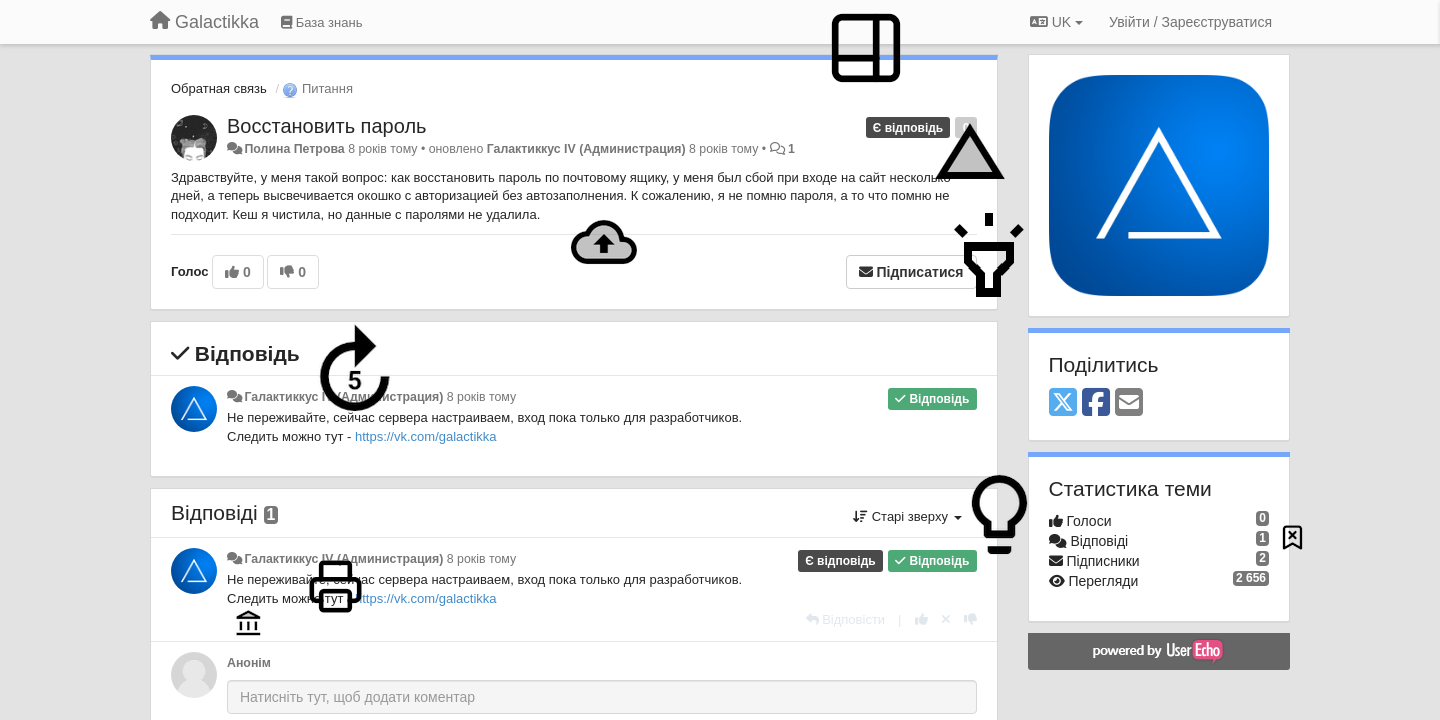 Image resolution: width=1440 pixels, height=720 pixels. Describe the element at coordinates (604, 242) in the screenshot. I see `upload file to cloud storage` at that location.